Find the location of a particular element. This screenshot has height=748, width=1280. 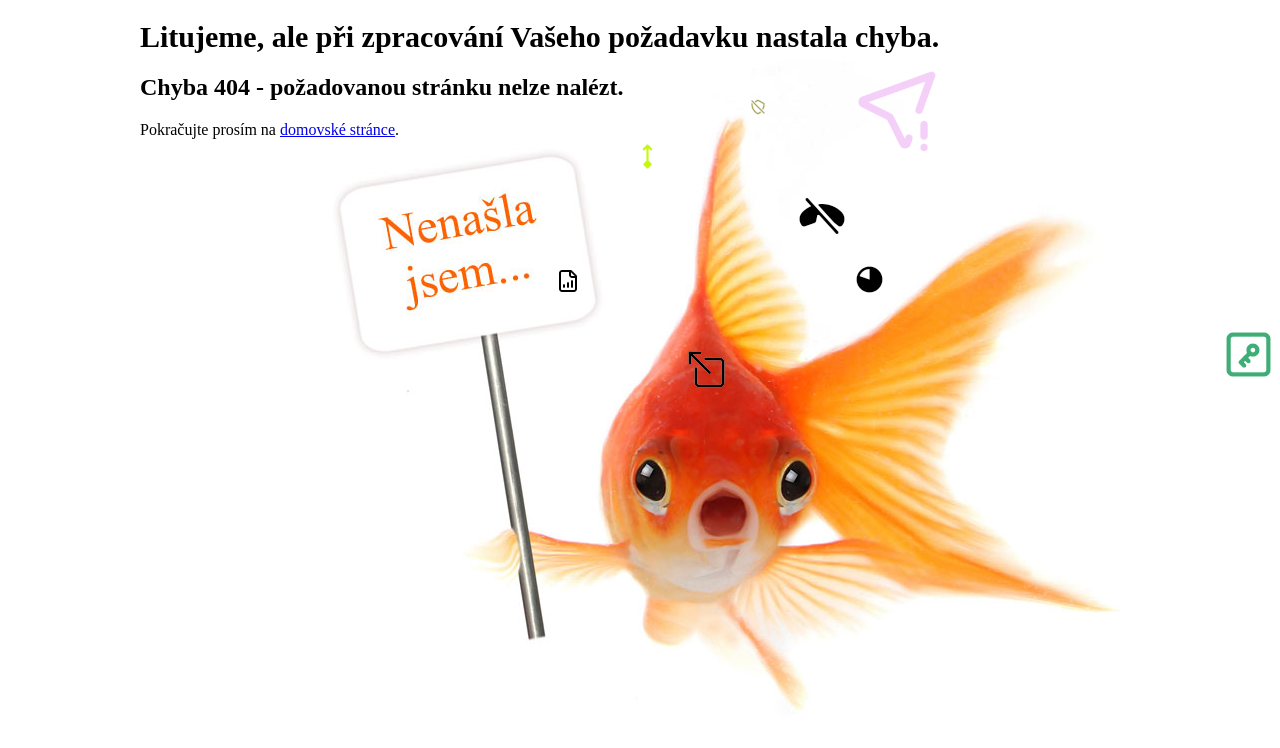

indicates 80% progress or completion is located at coordinates (869, 279).